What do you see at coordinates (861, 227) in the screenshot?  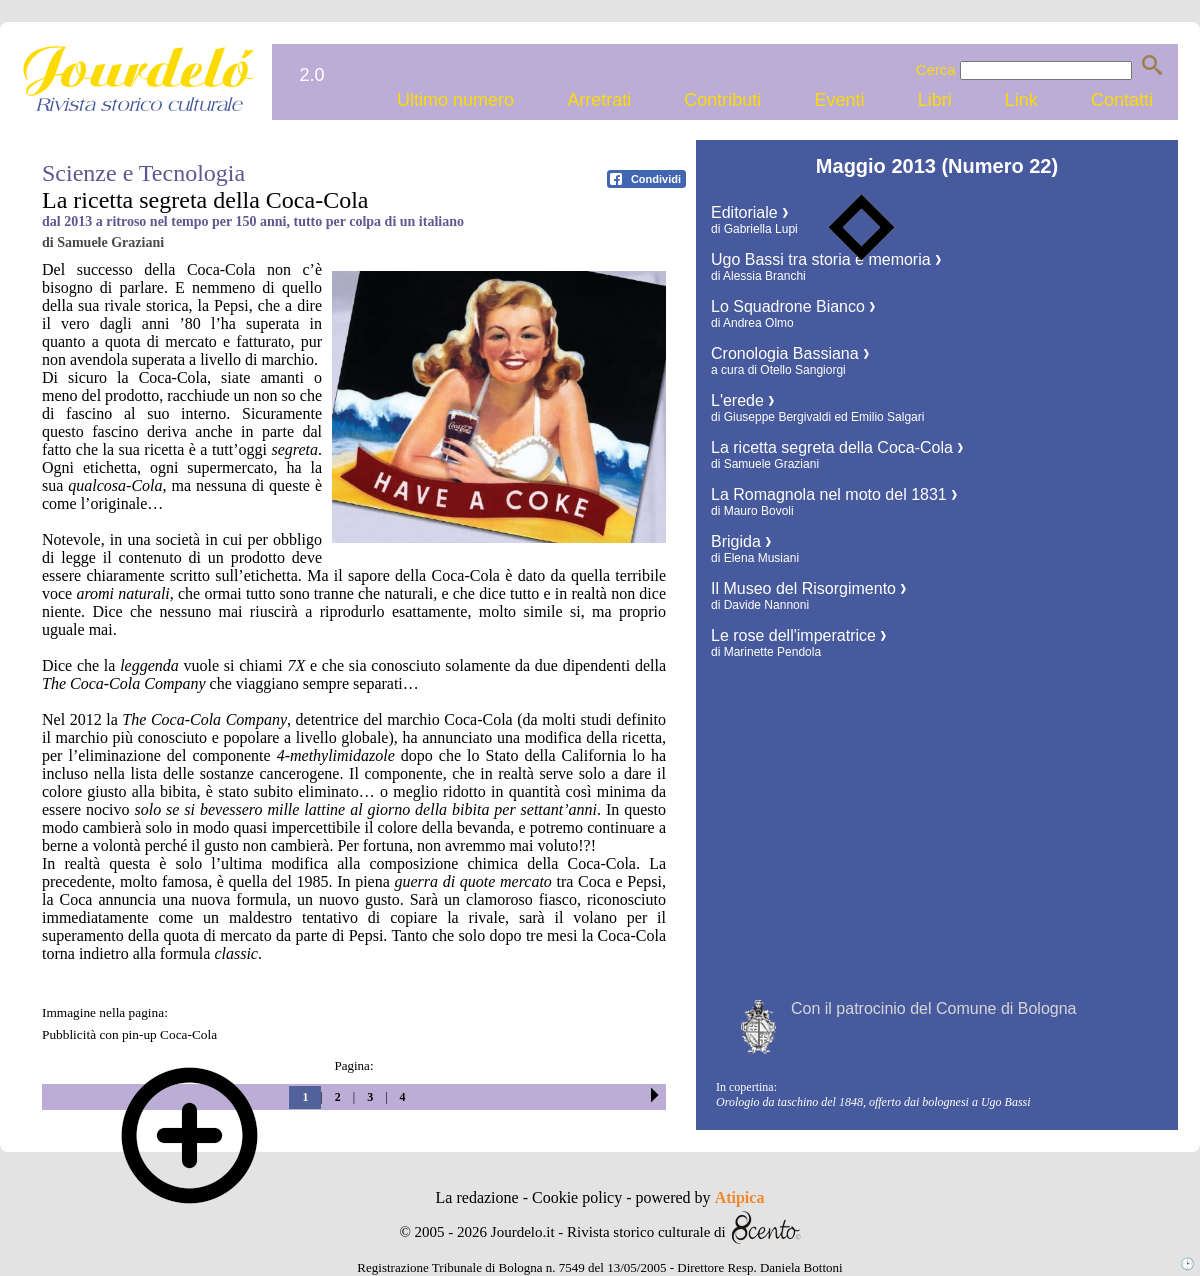 I see `unverified log breakpoint in debug mode` at bounding box center [861, 227].